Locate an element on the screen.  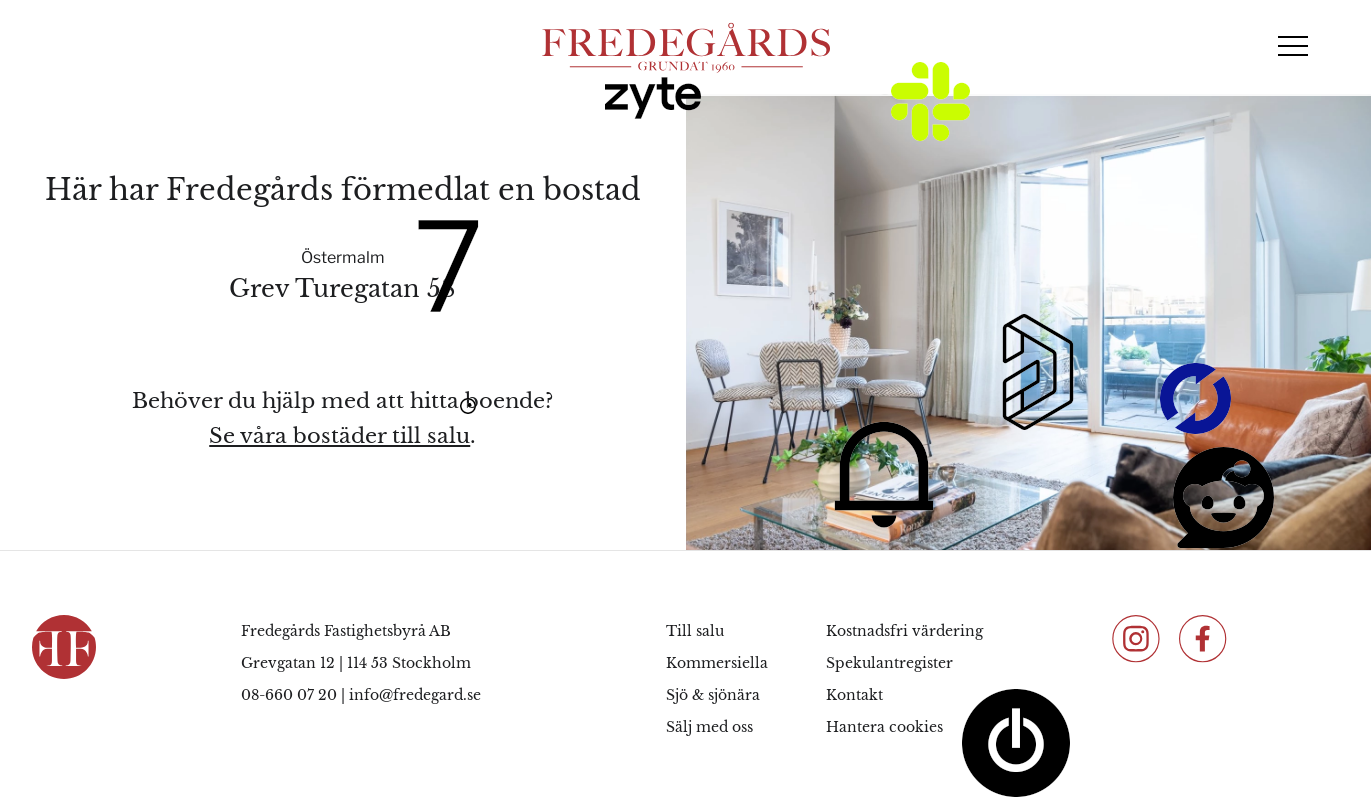
open the Reddit app is located at coordinates (1223, 497).